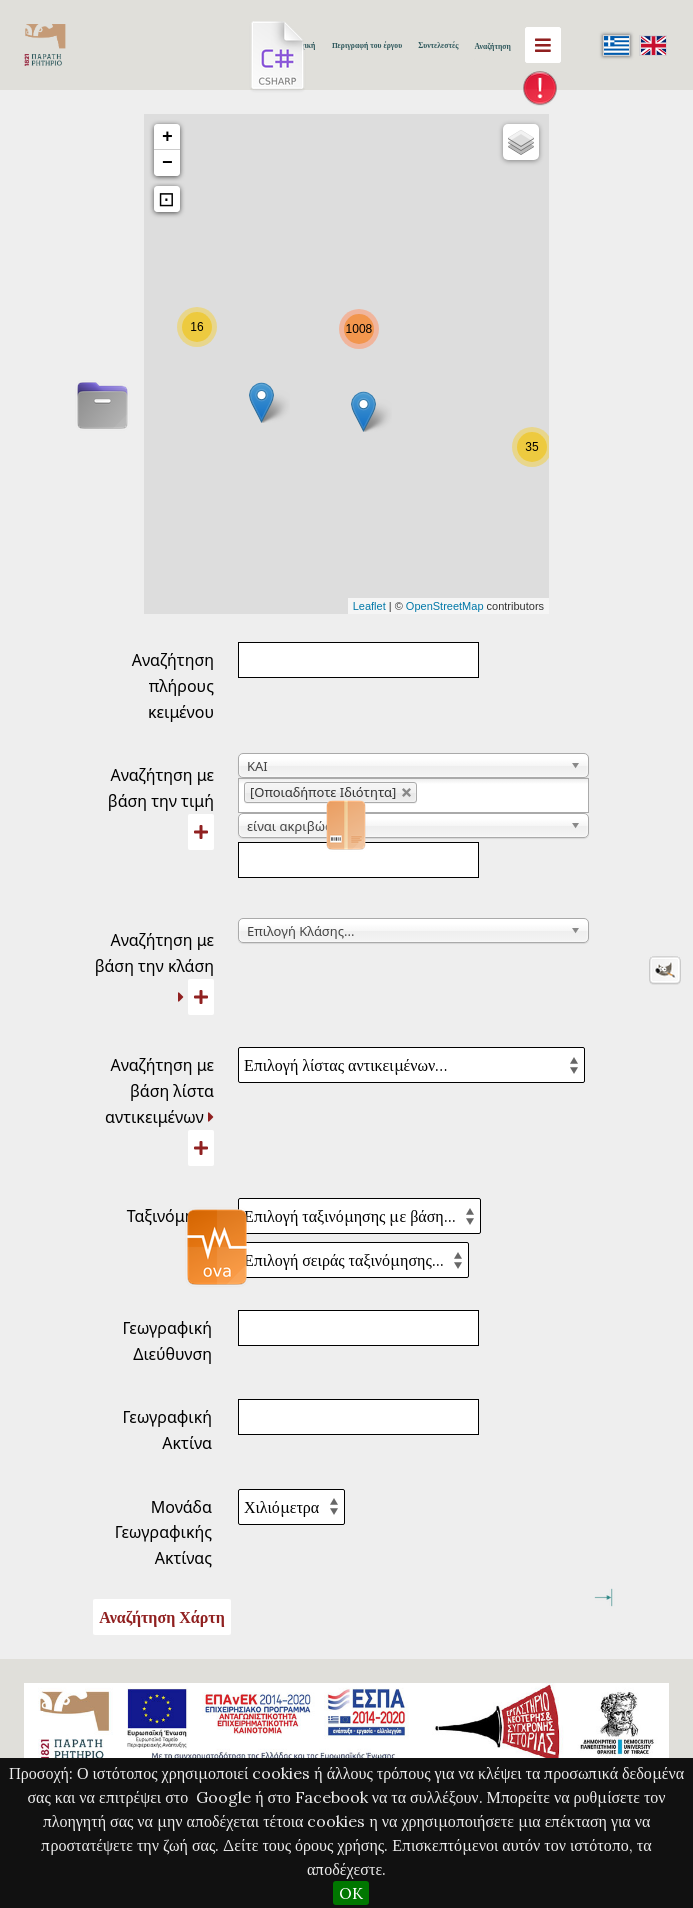 This screenshot has height=1908, width=693. What do you see at coordinates (102, 405) in the screenshot?
I see `open the file manager application` at bounding box center [102, 405].